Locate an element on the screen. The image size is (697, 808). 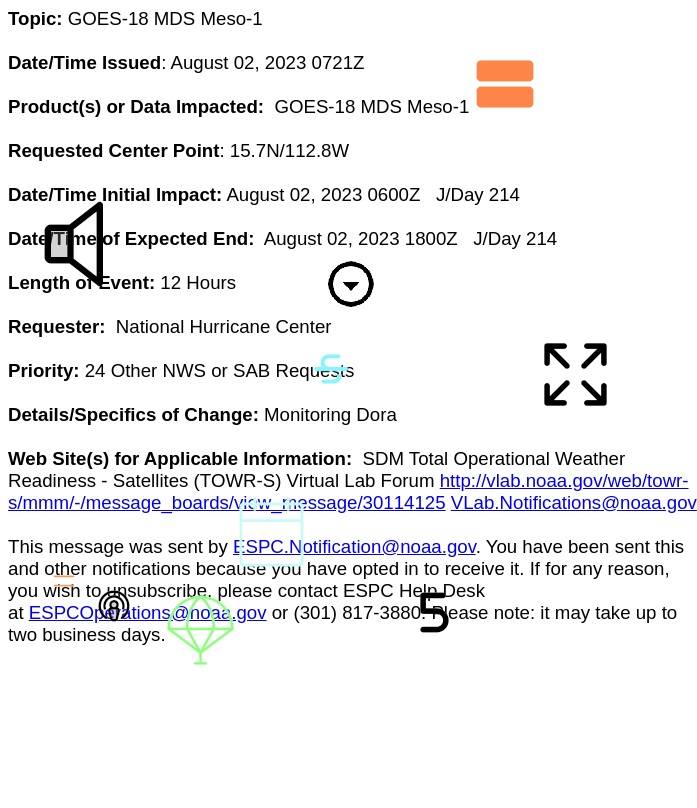
expand to fullscreen mode is located at coordinates (575, 374).